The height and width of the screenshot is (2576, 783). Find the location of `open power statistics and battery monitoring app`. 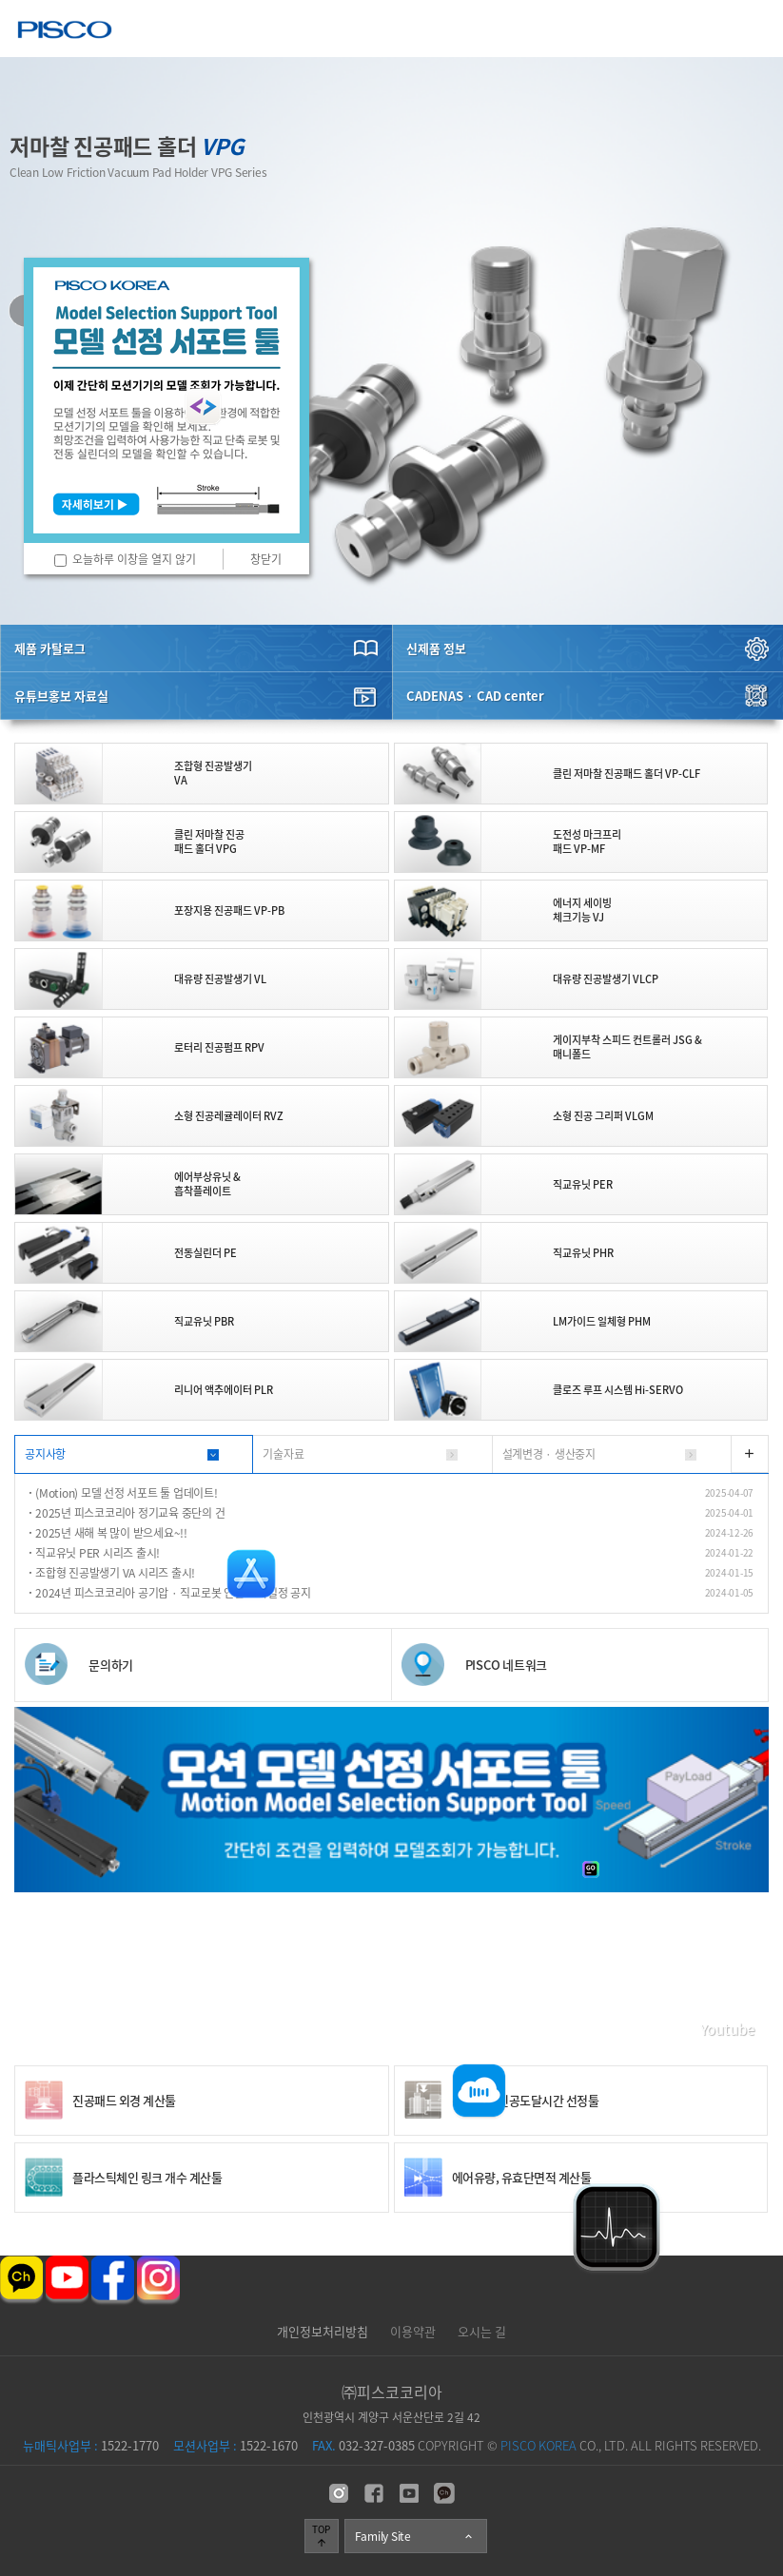

open power statistics and battery monitoring app is located at coordinates (617, 2227).